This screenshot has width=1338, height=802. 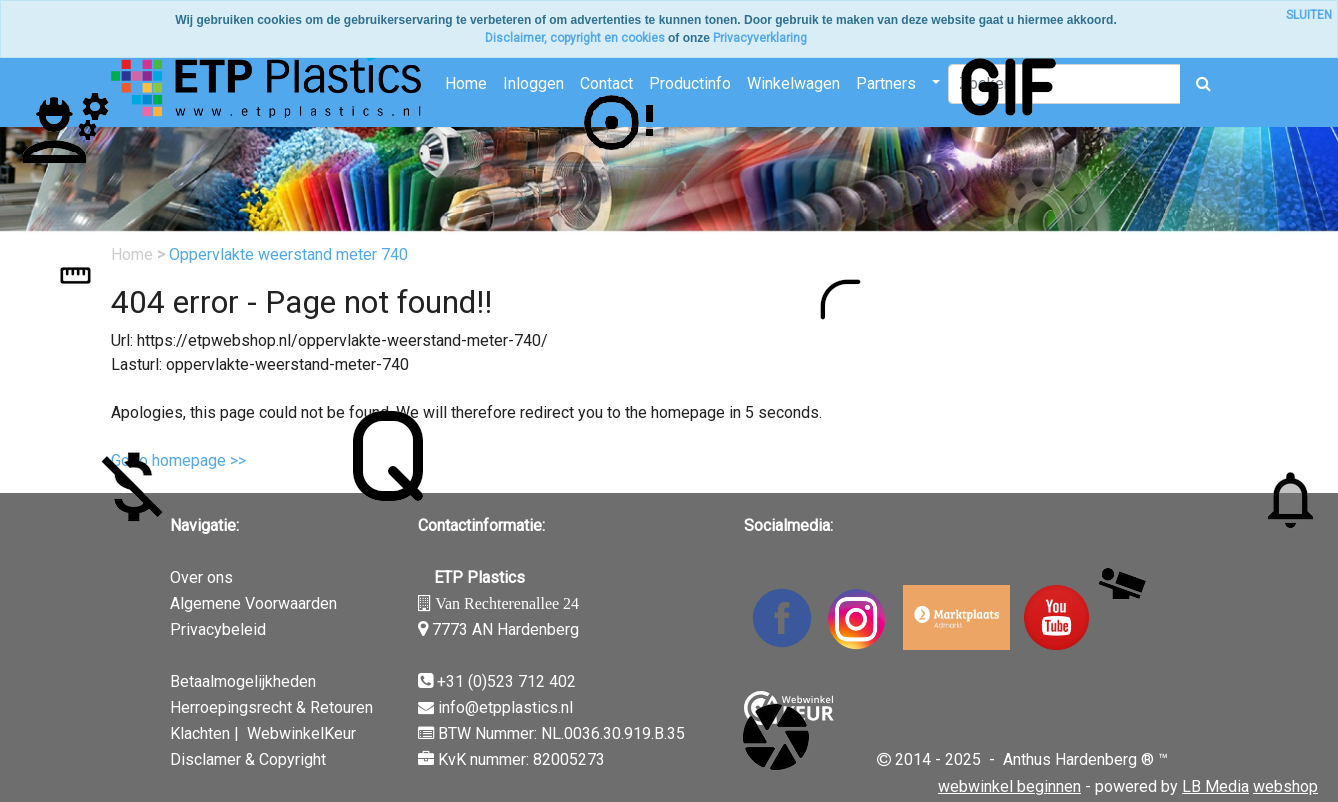 What do you see at coordinates (66, 128) in the screenshot?
I see `access engineering or technical settings` at bounding box center [66, 128].